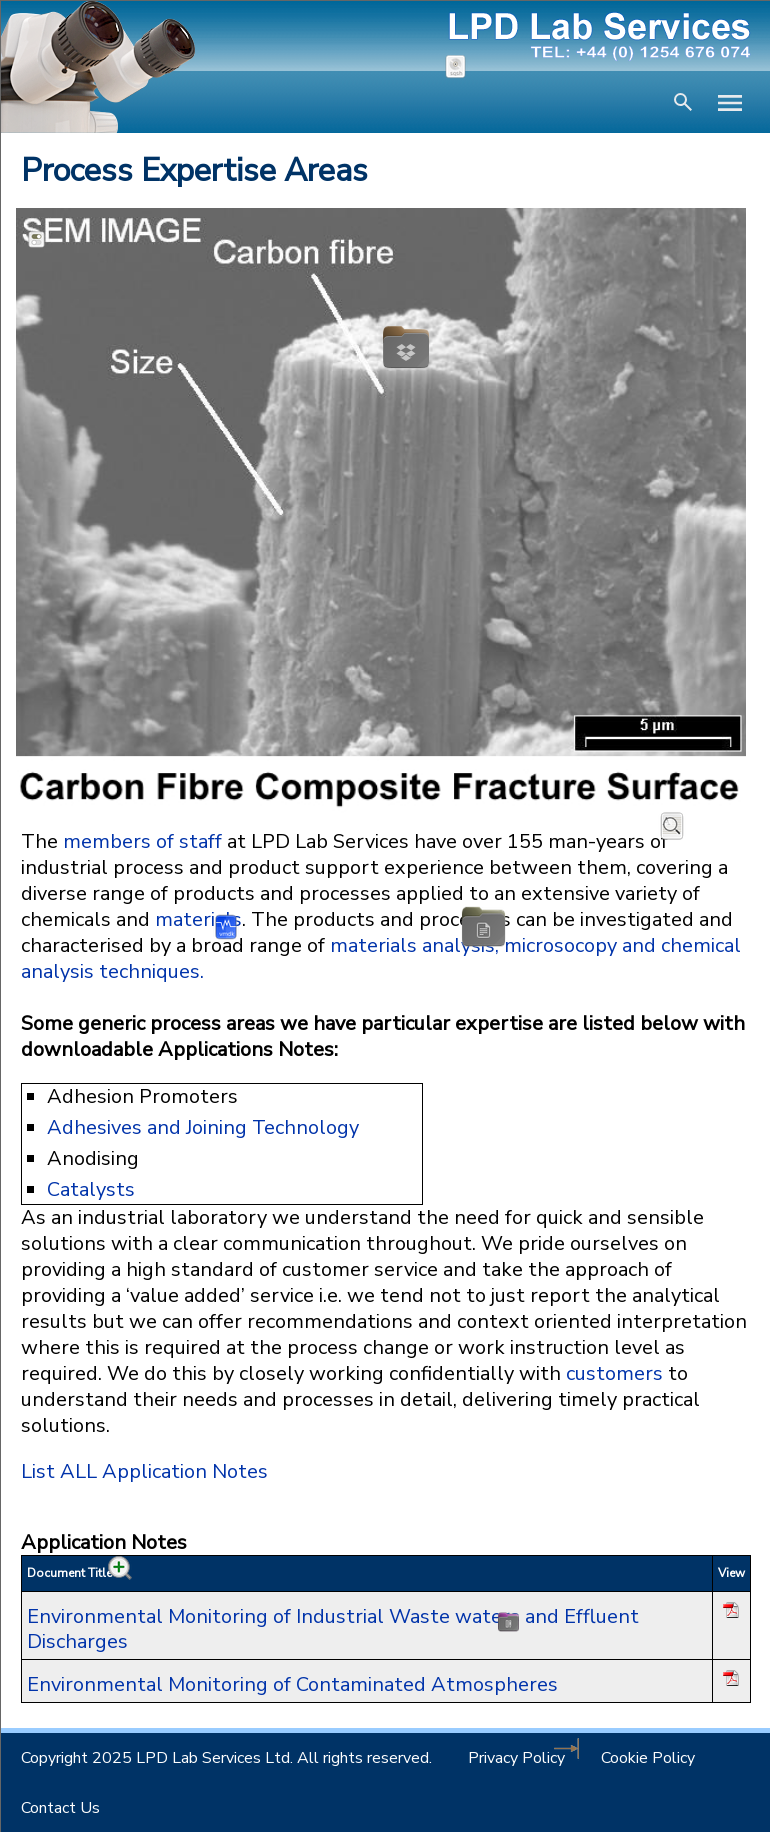 This screenshot has height=1832, width=770. I want to click on go to the last item or page, so click(566, 1748).